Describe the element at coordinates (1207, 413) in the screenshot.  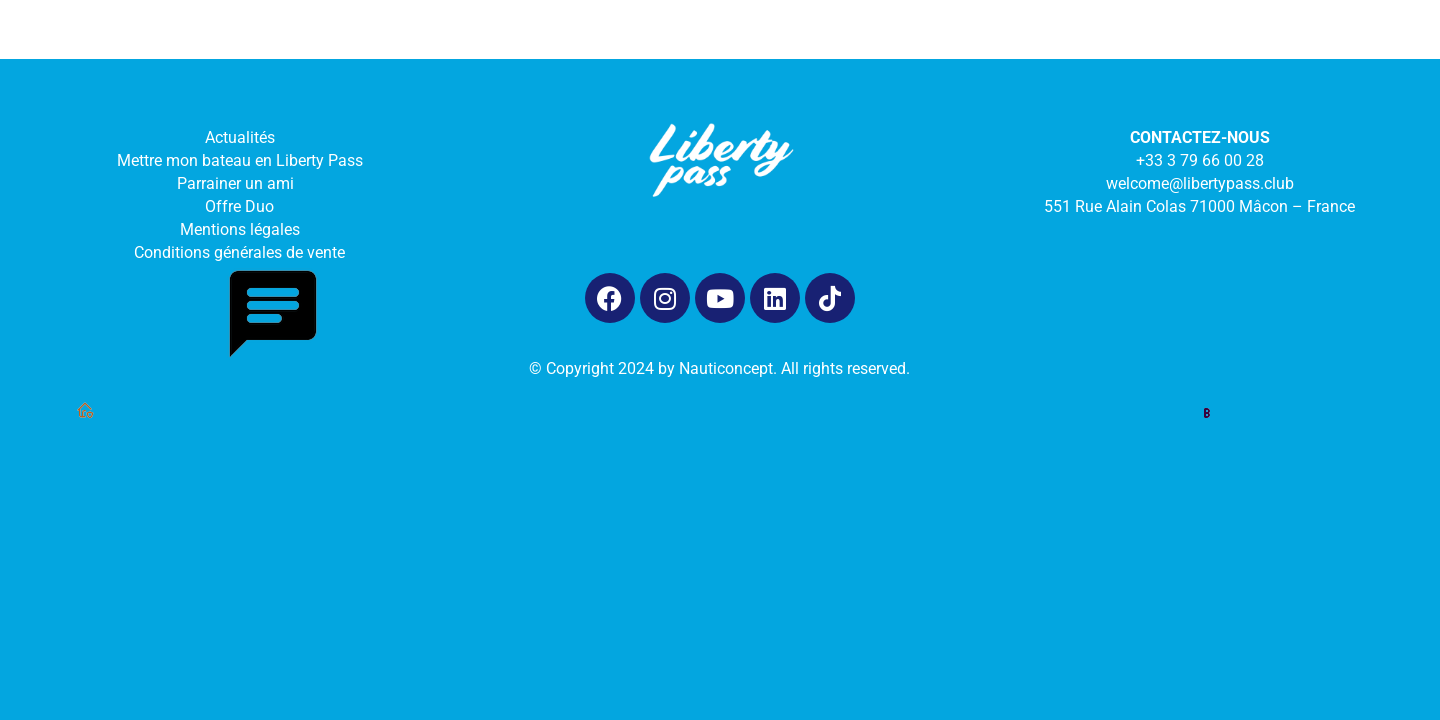
I see `apply bold formatting to text` at that location.